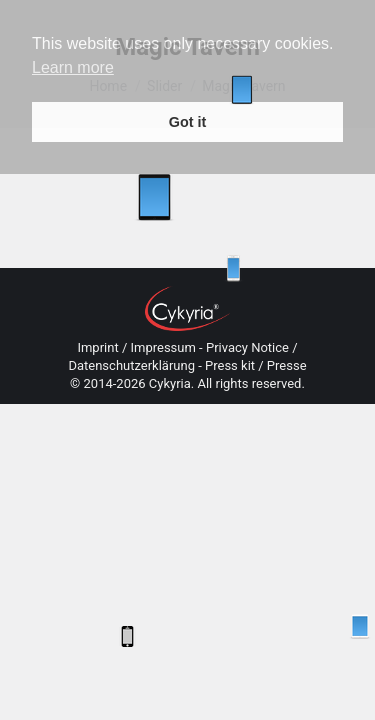 This screenshot has height=720, width=375. Describe the element at coordinates (242, 90) in the screenshot. I see `iPad Air device icon` at that location.